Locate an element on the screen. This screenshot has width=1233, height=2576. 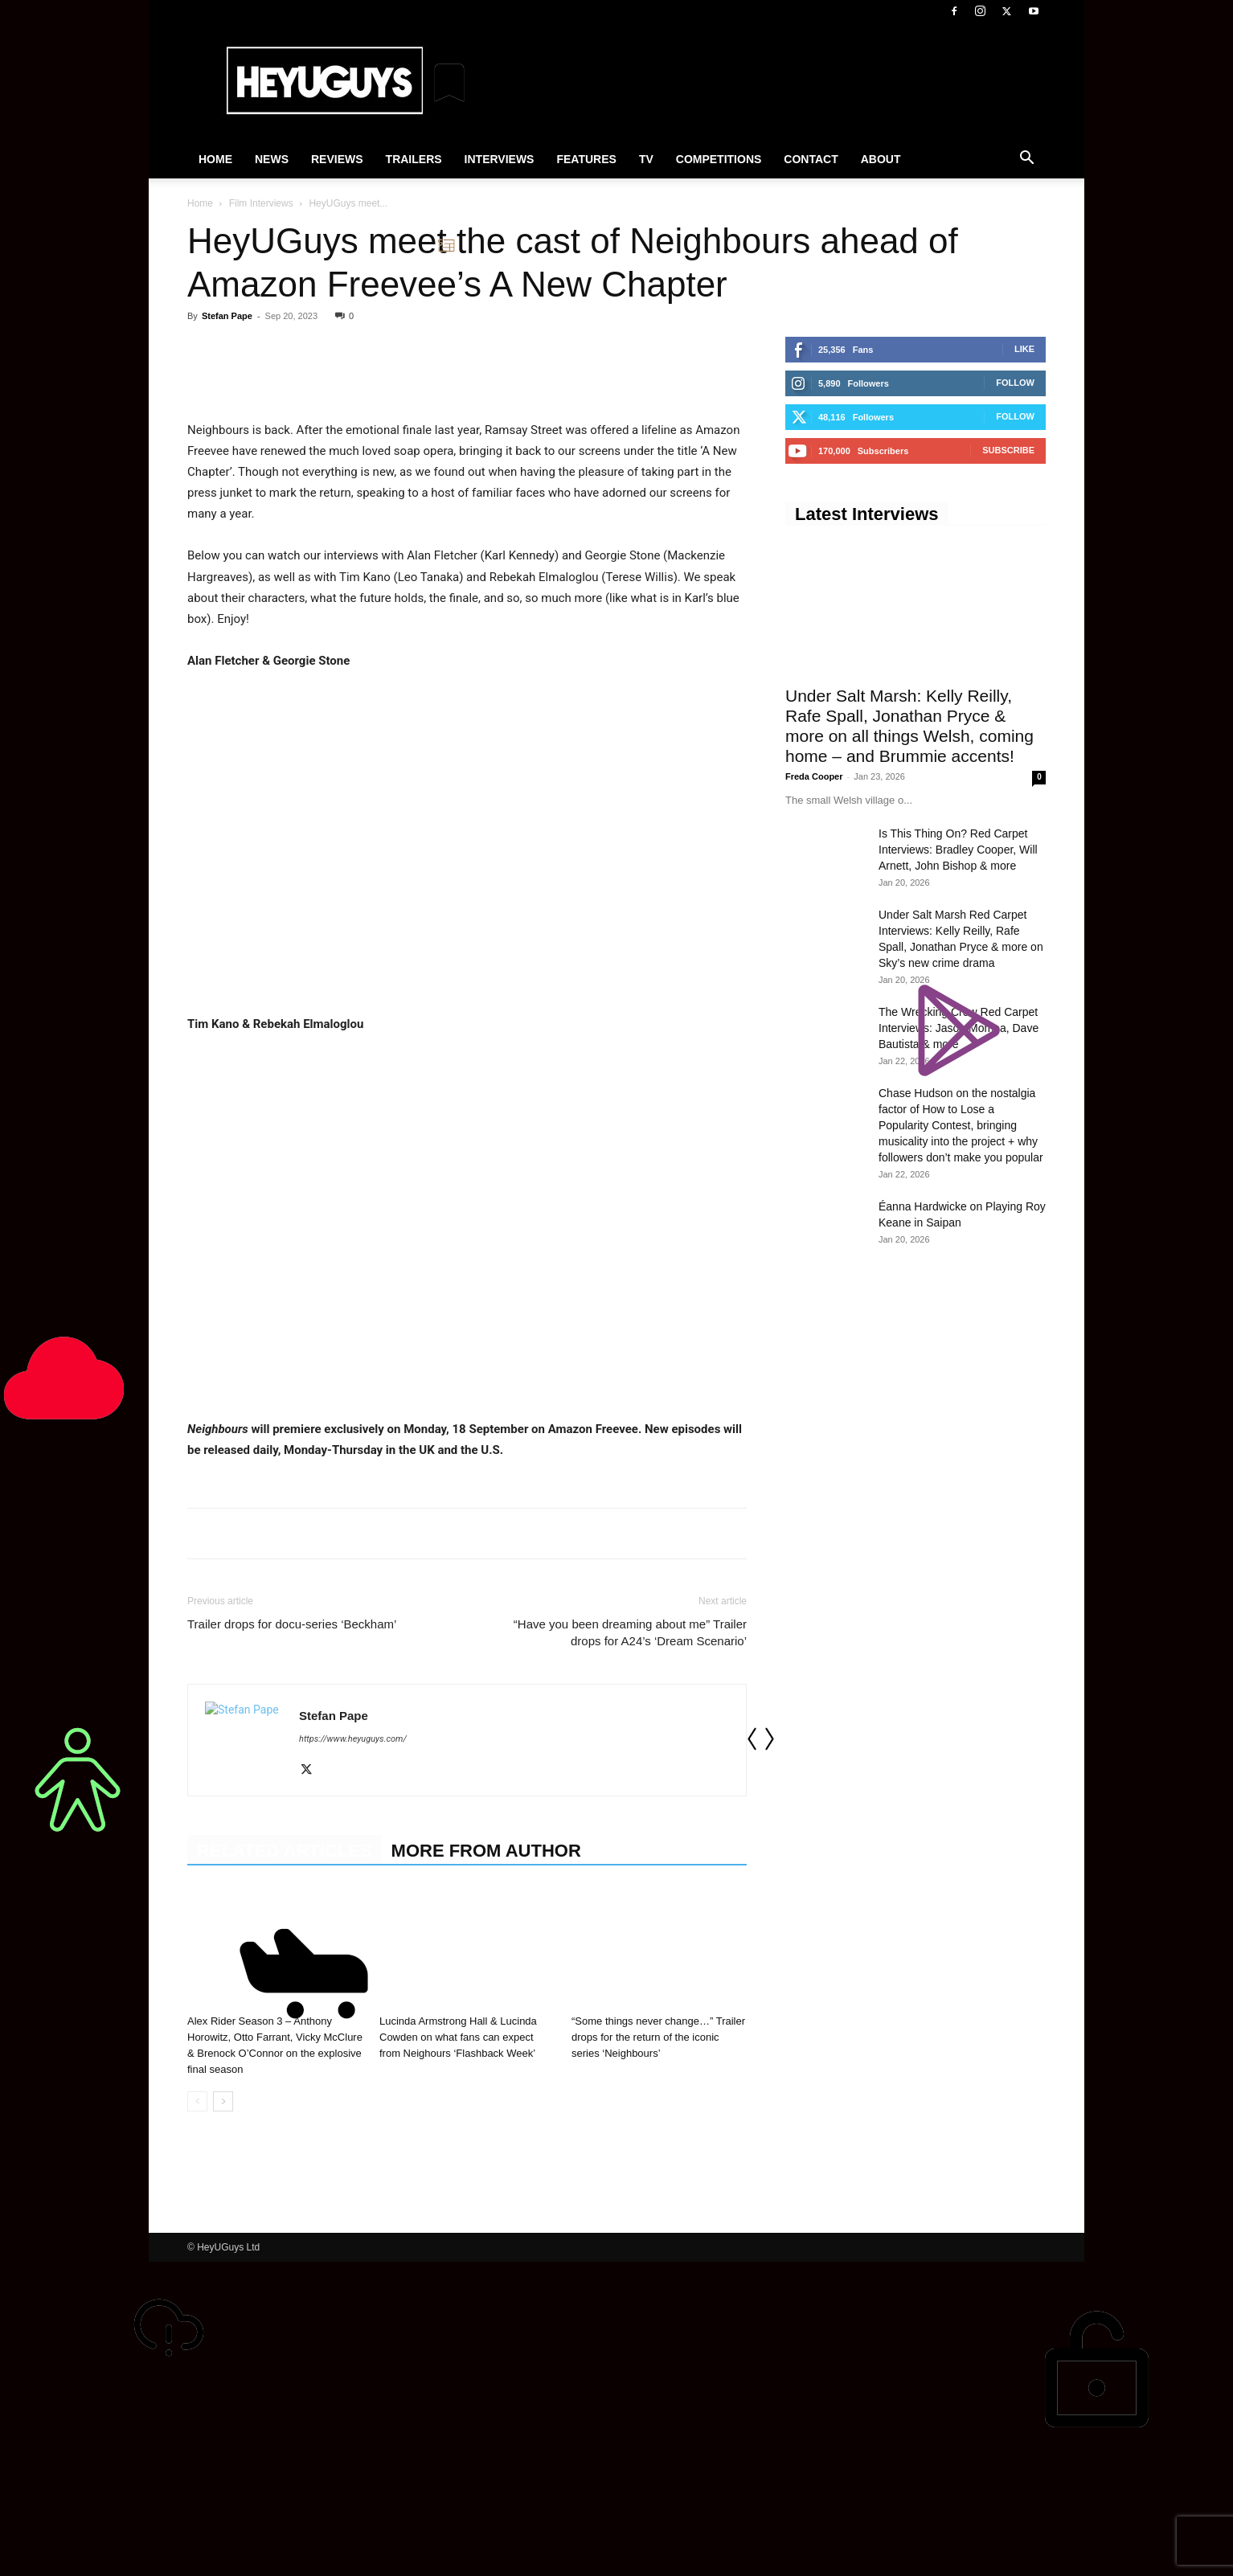
view invoice details is located at coordinates (446, 245).